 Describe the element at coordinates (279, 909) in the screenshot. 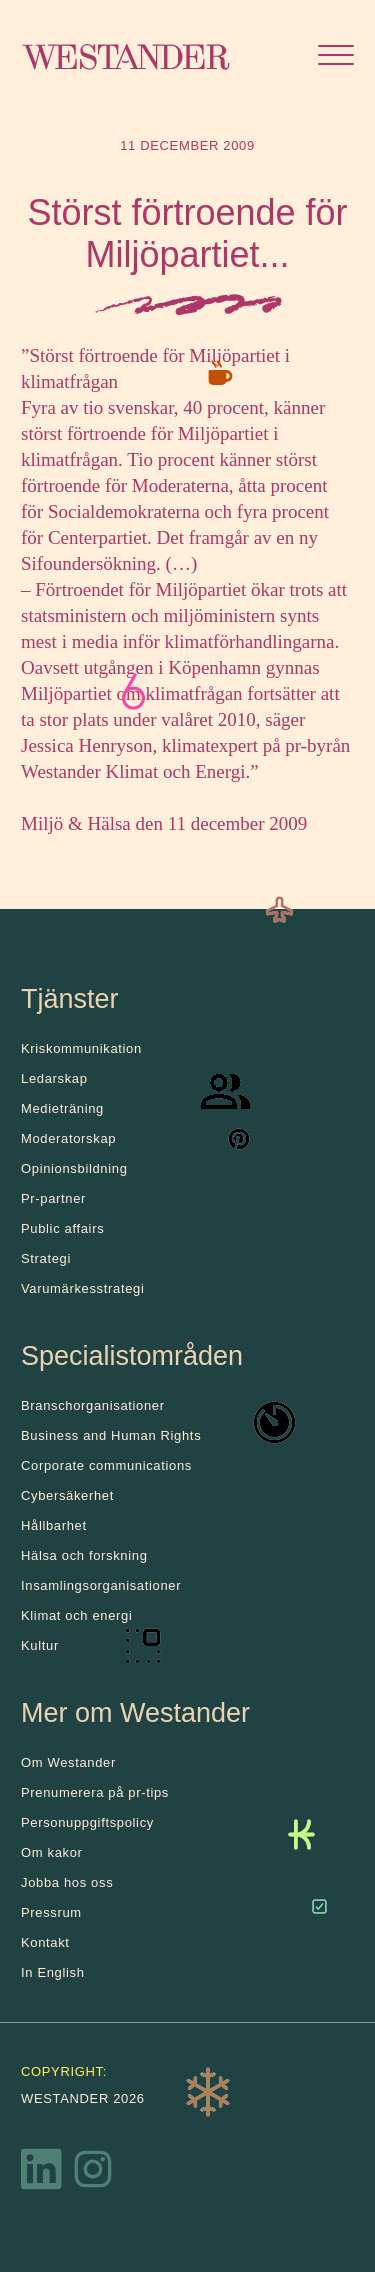

I see `enable airplane mode` at that location.